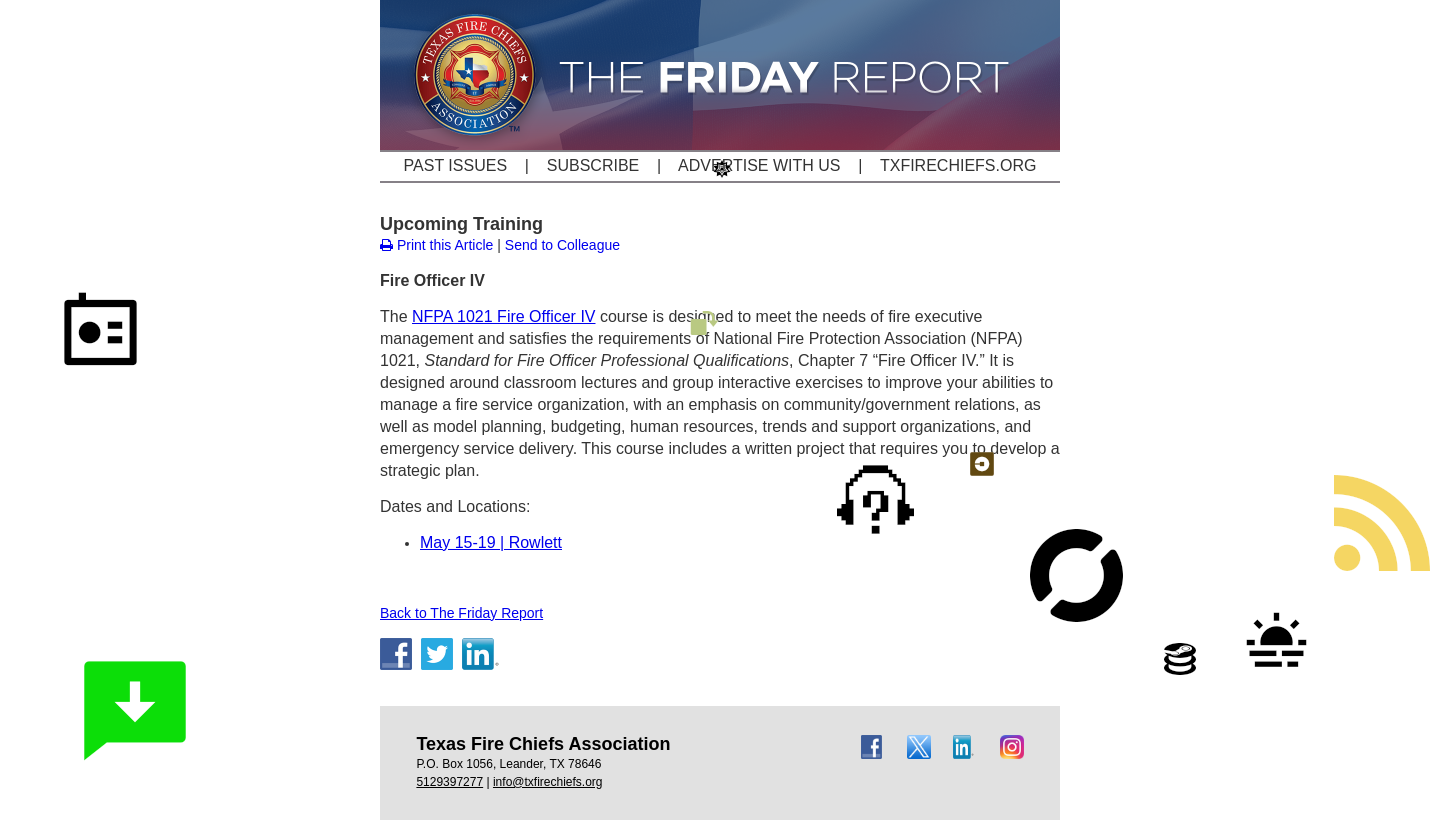 This screenshot has height=820, width=1440. What do you see at coordinates (100, 332) in the screenshot?
I see `open radio or audio streaming app` at bounding box center [100, 332].